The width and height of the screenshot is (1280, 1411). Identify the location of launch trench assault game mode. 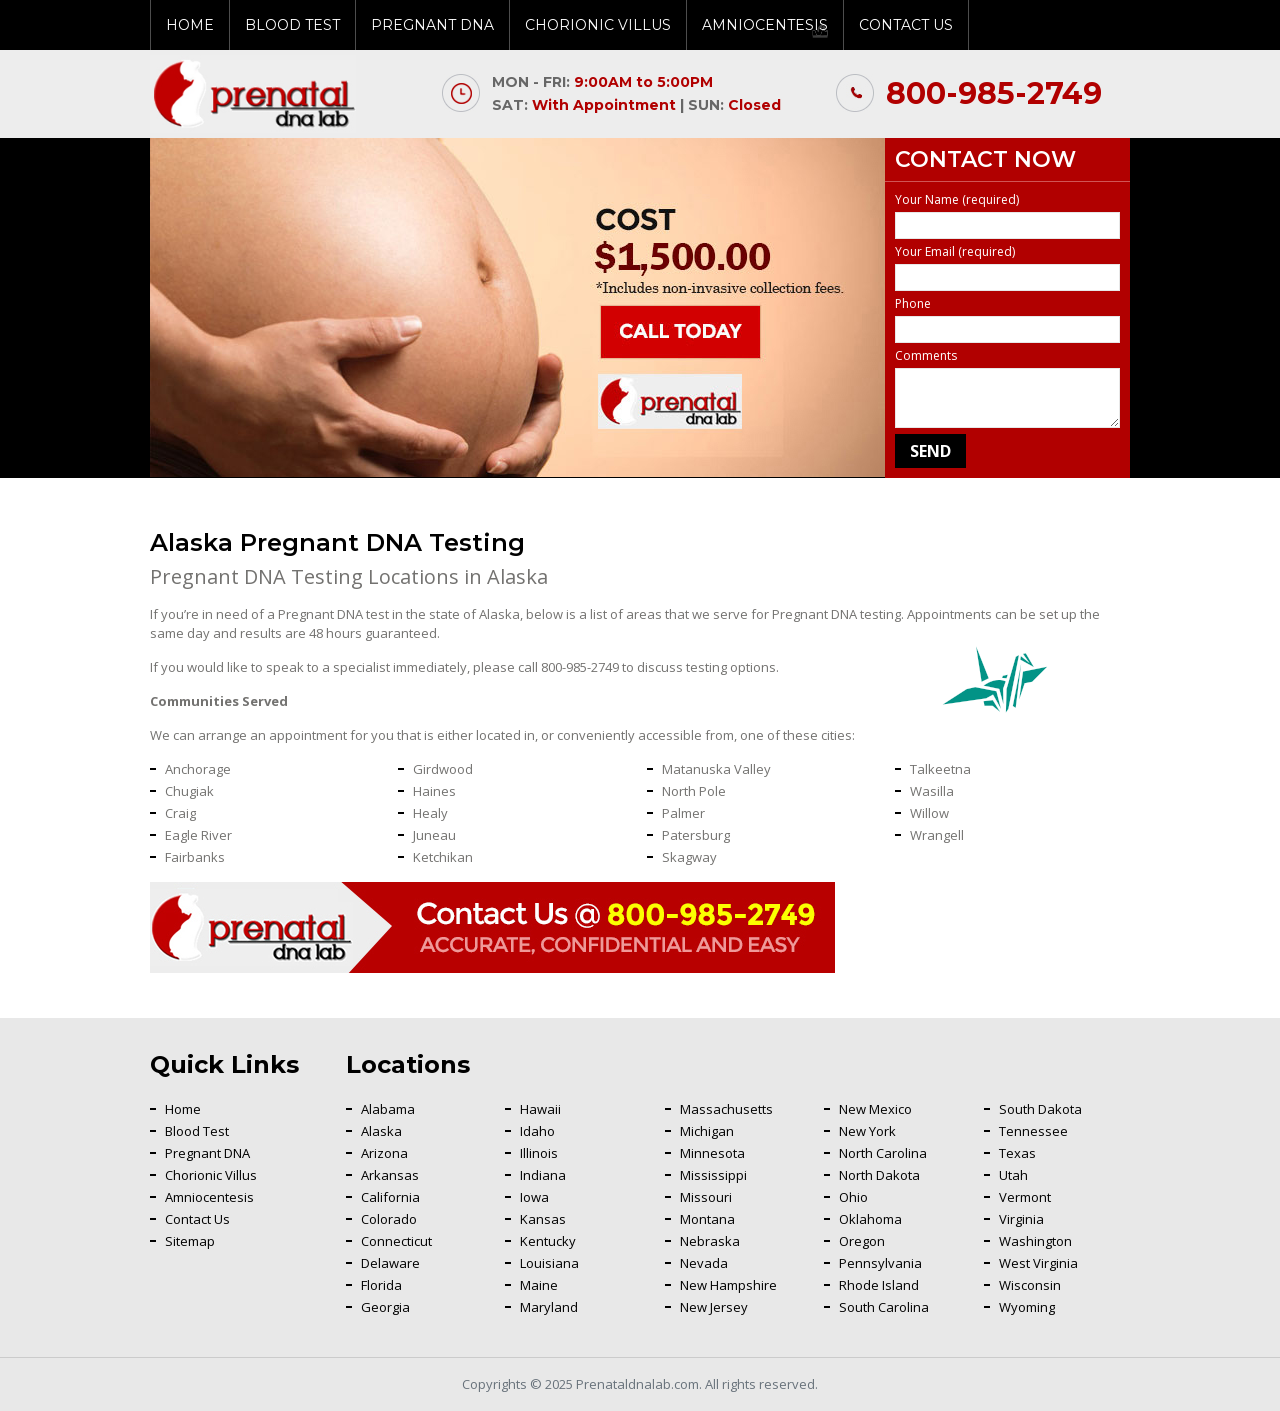
(820, 30).